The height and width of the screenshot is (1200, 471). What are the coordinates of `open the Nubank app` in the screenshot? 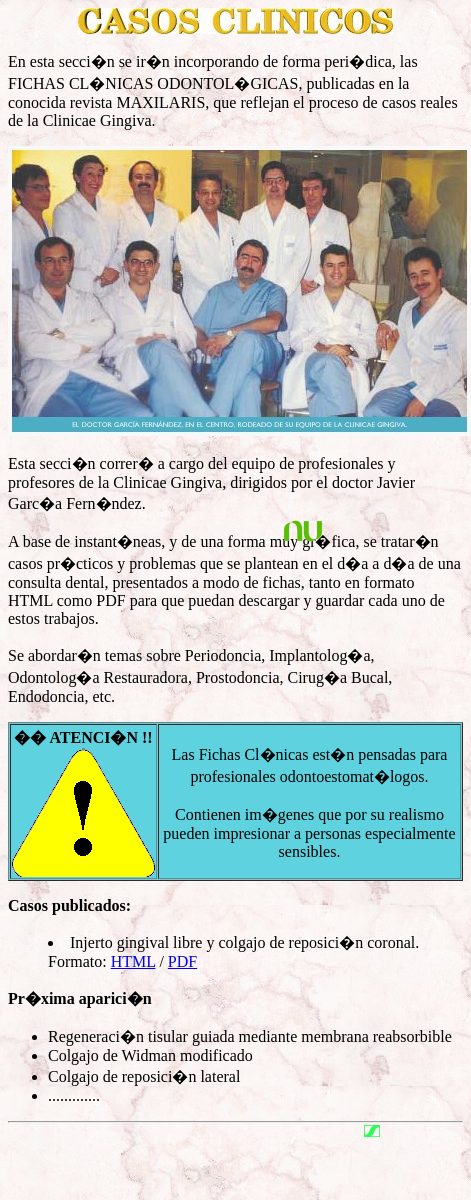 It's located at (303, 531).